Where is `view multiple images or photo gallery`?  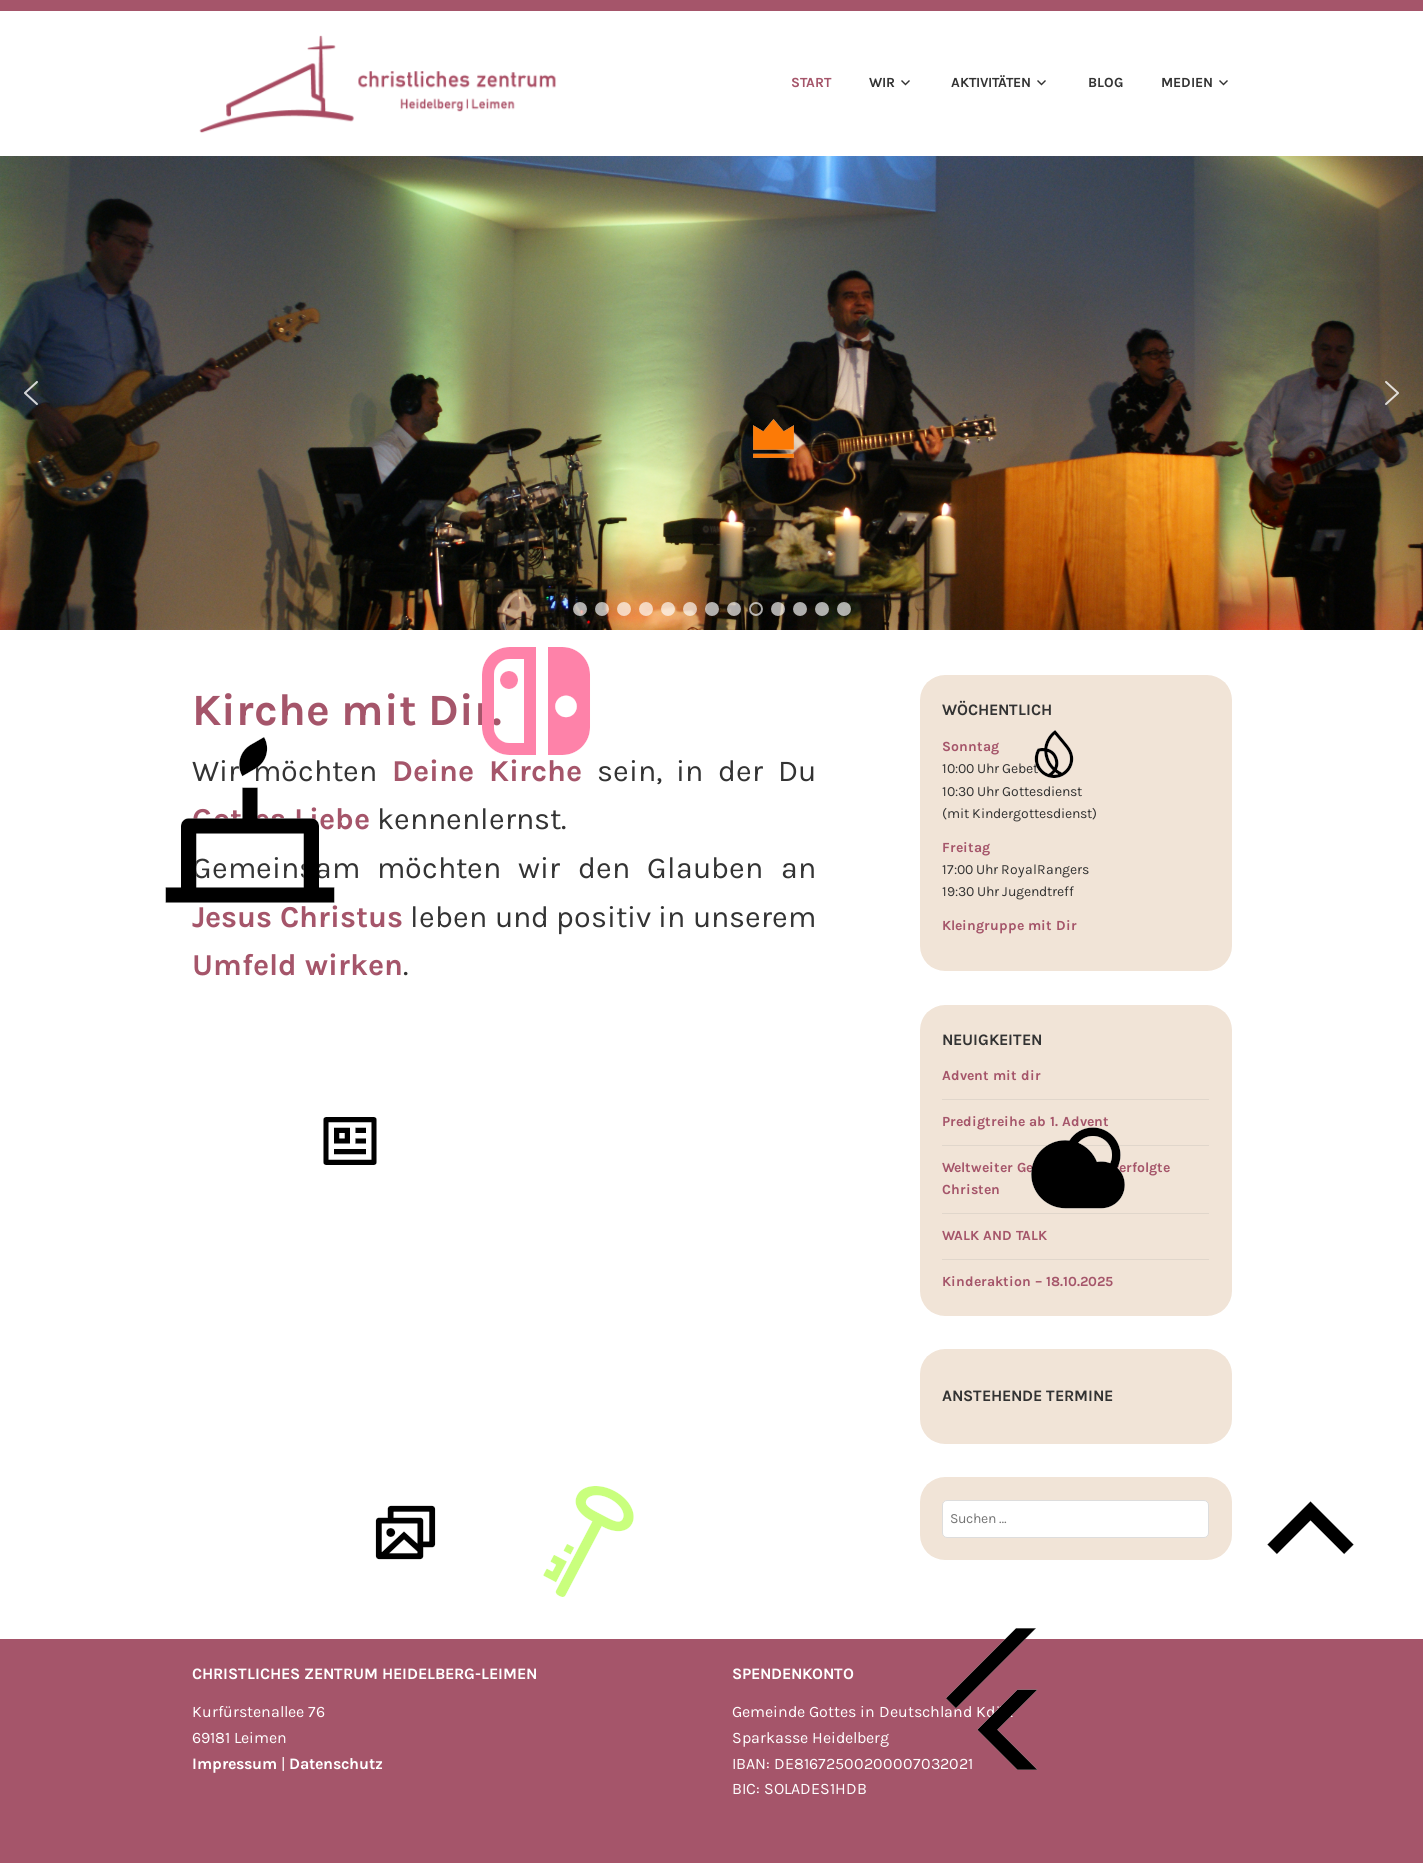 view multiple images or photo gallery is located at coordinates (405, 1532).